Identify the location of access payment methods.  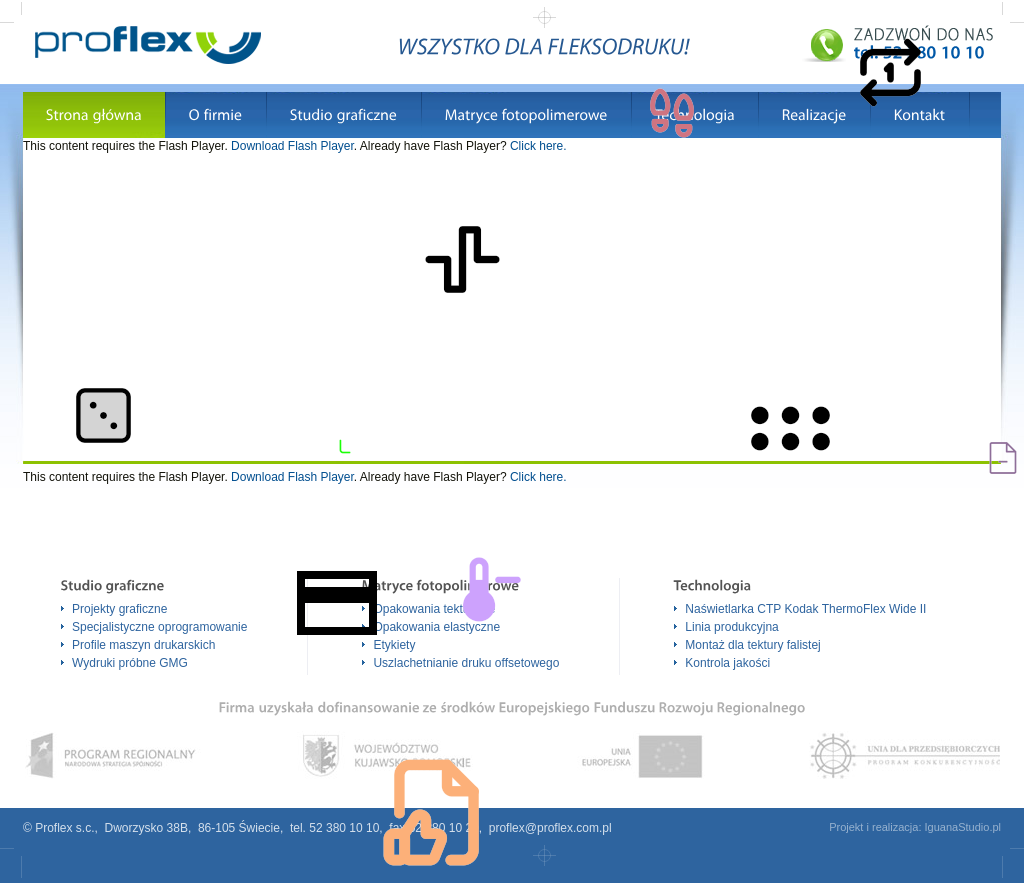
(337, 603).